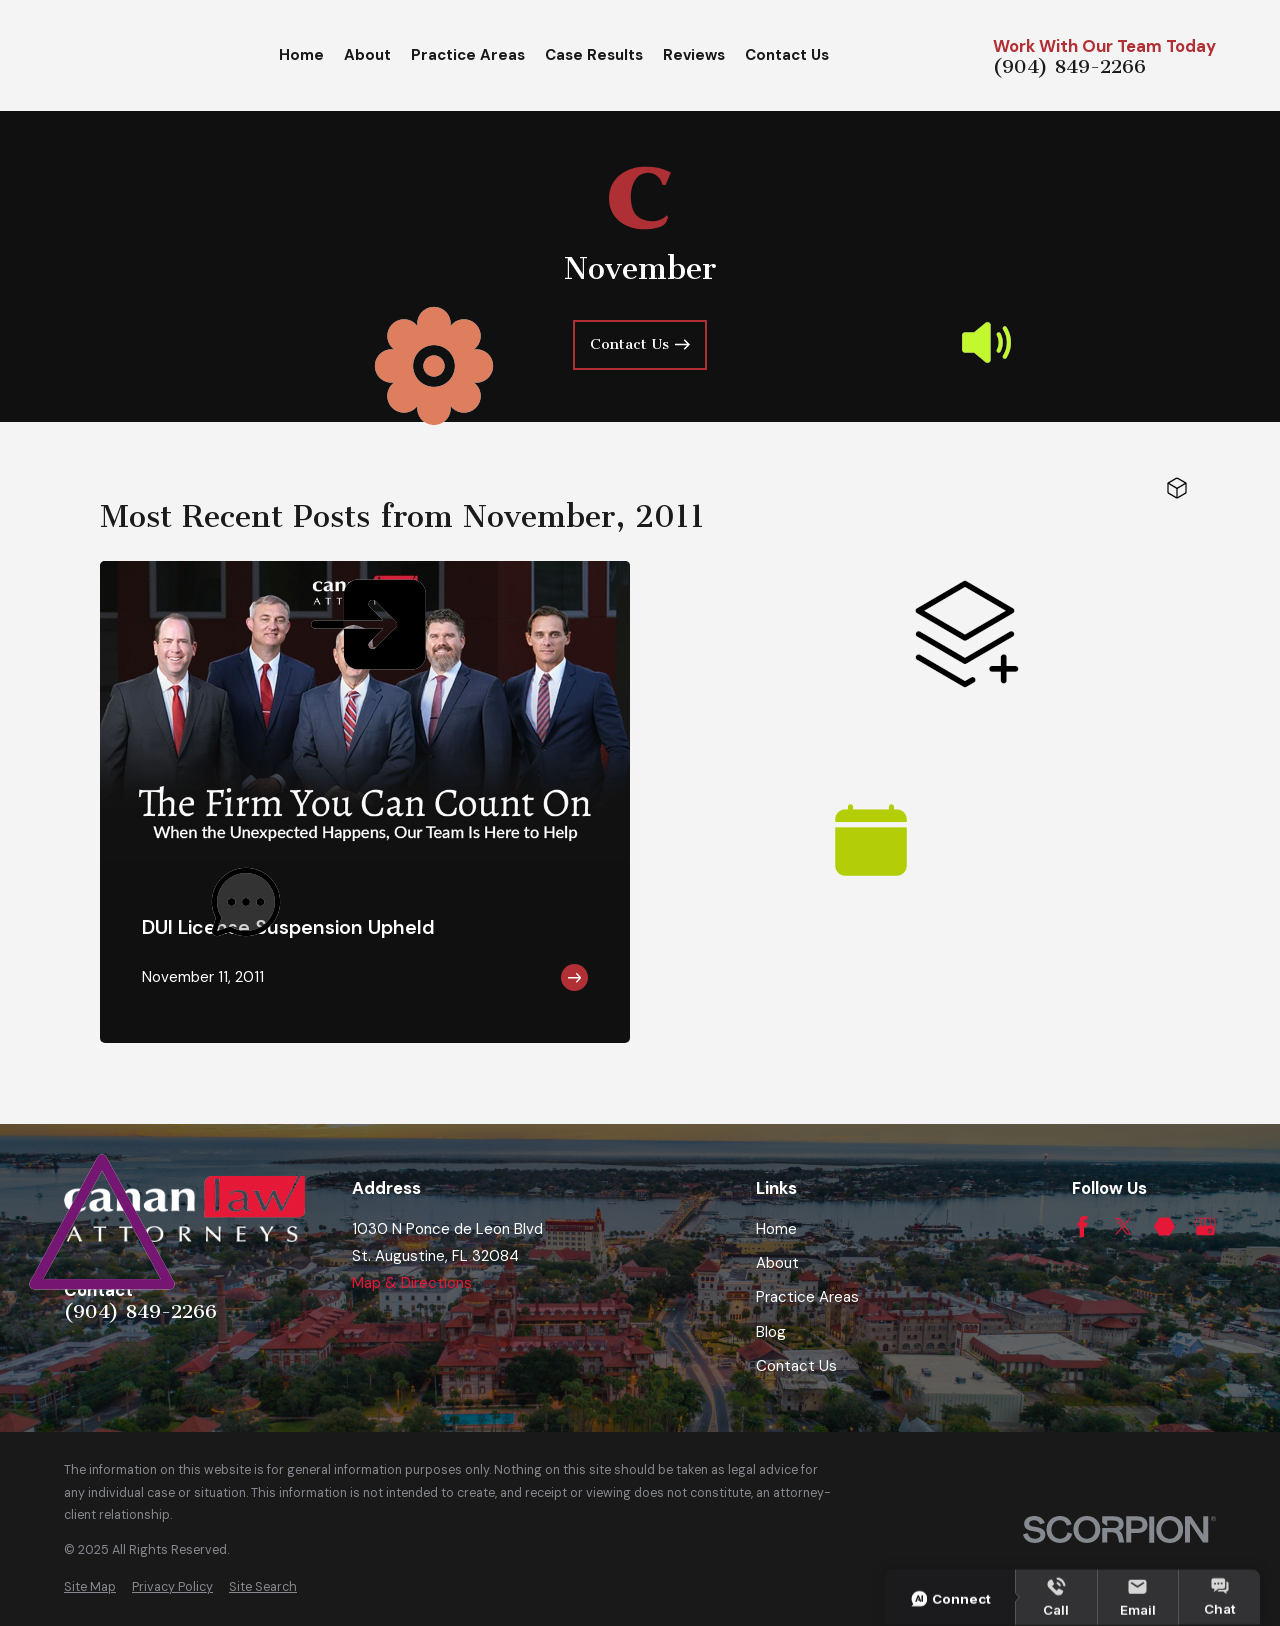 The width and height of the screenshot is (1280, 1626). Describe the element at coordinates (986, 342) in the screenshot. I see `adjust audio volume` at that location.